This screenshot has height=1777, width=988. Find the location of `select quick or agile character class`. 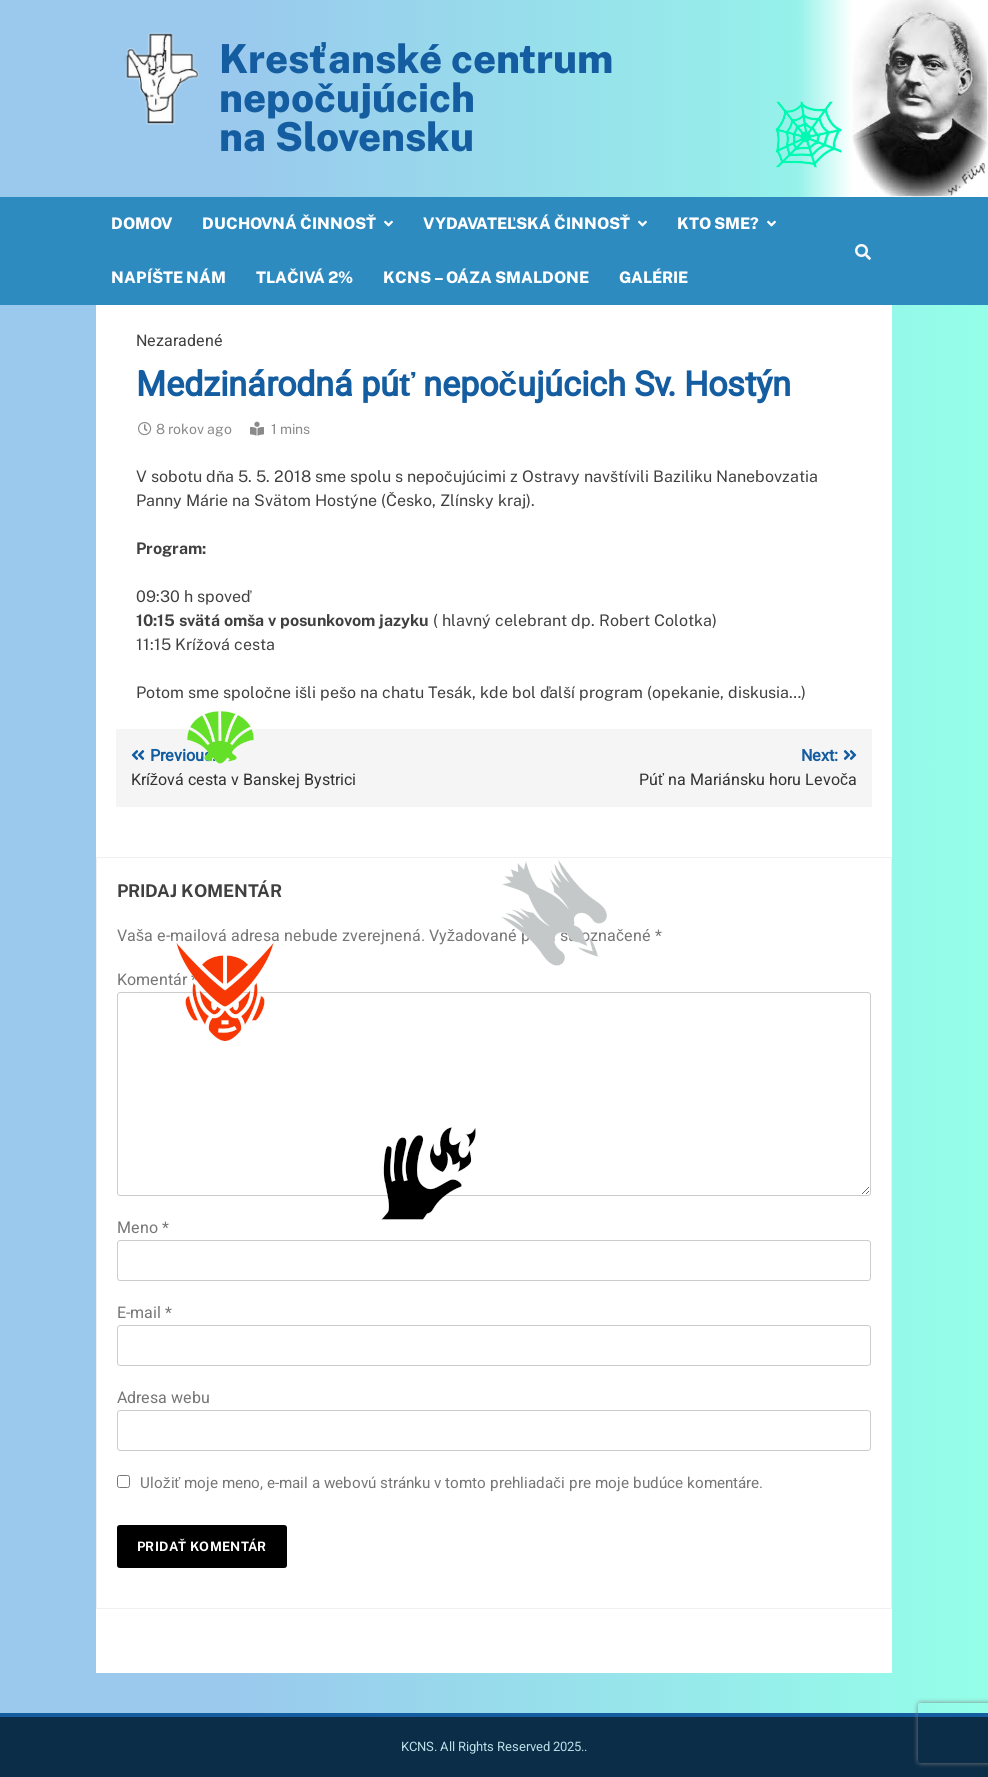

select quick or agile character class is located at coordinates (225, 992).